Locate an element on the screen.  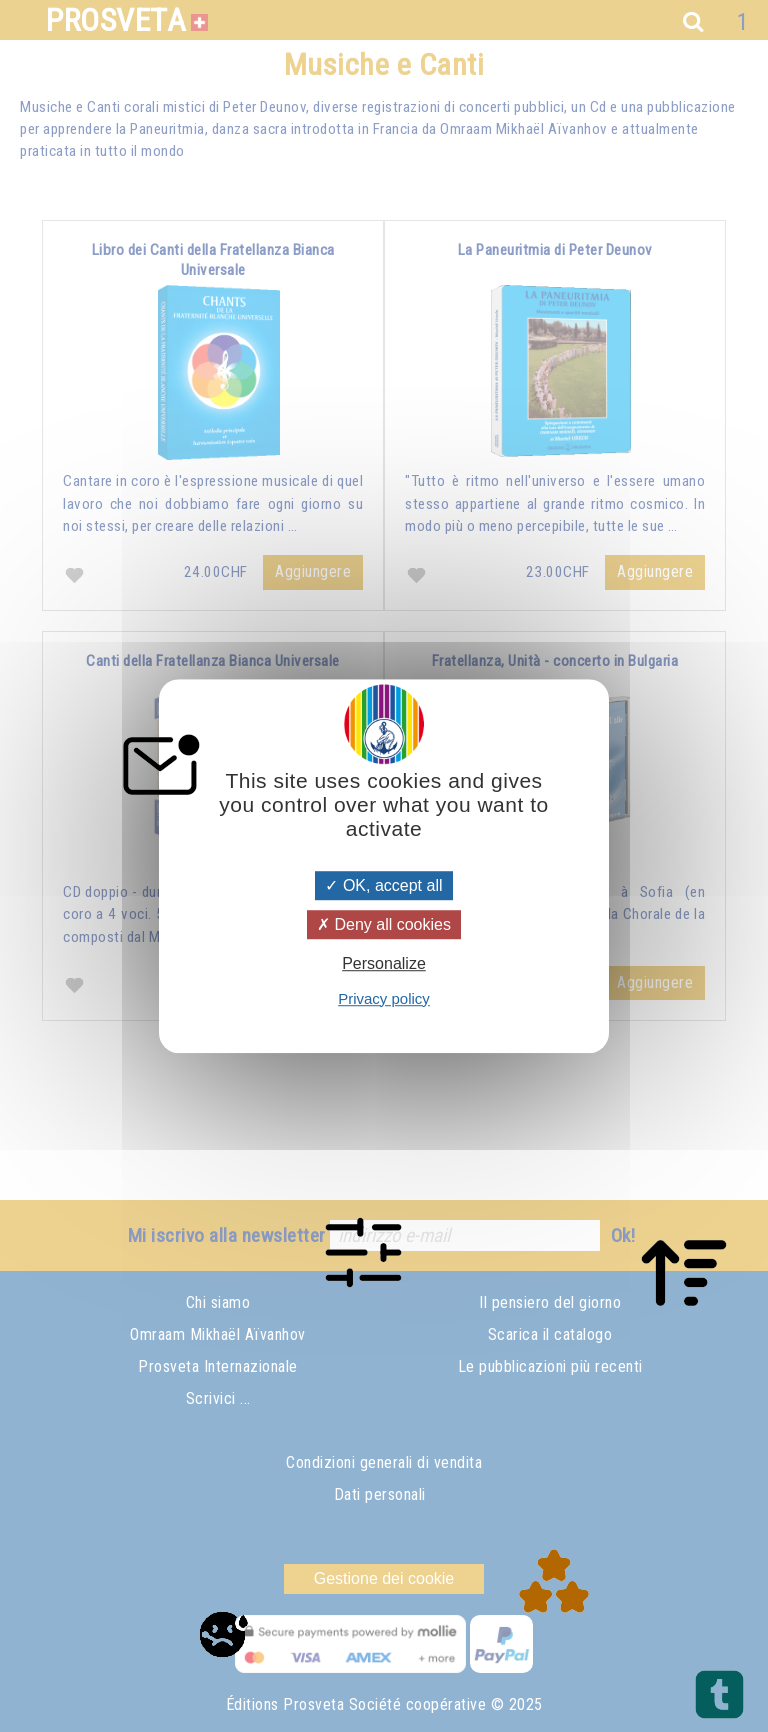
sort items in ascending order is located at coordinates (684, 1273).